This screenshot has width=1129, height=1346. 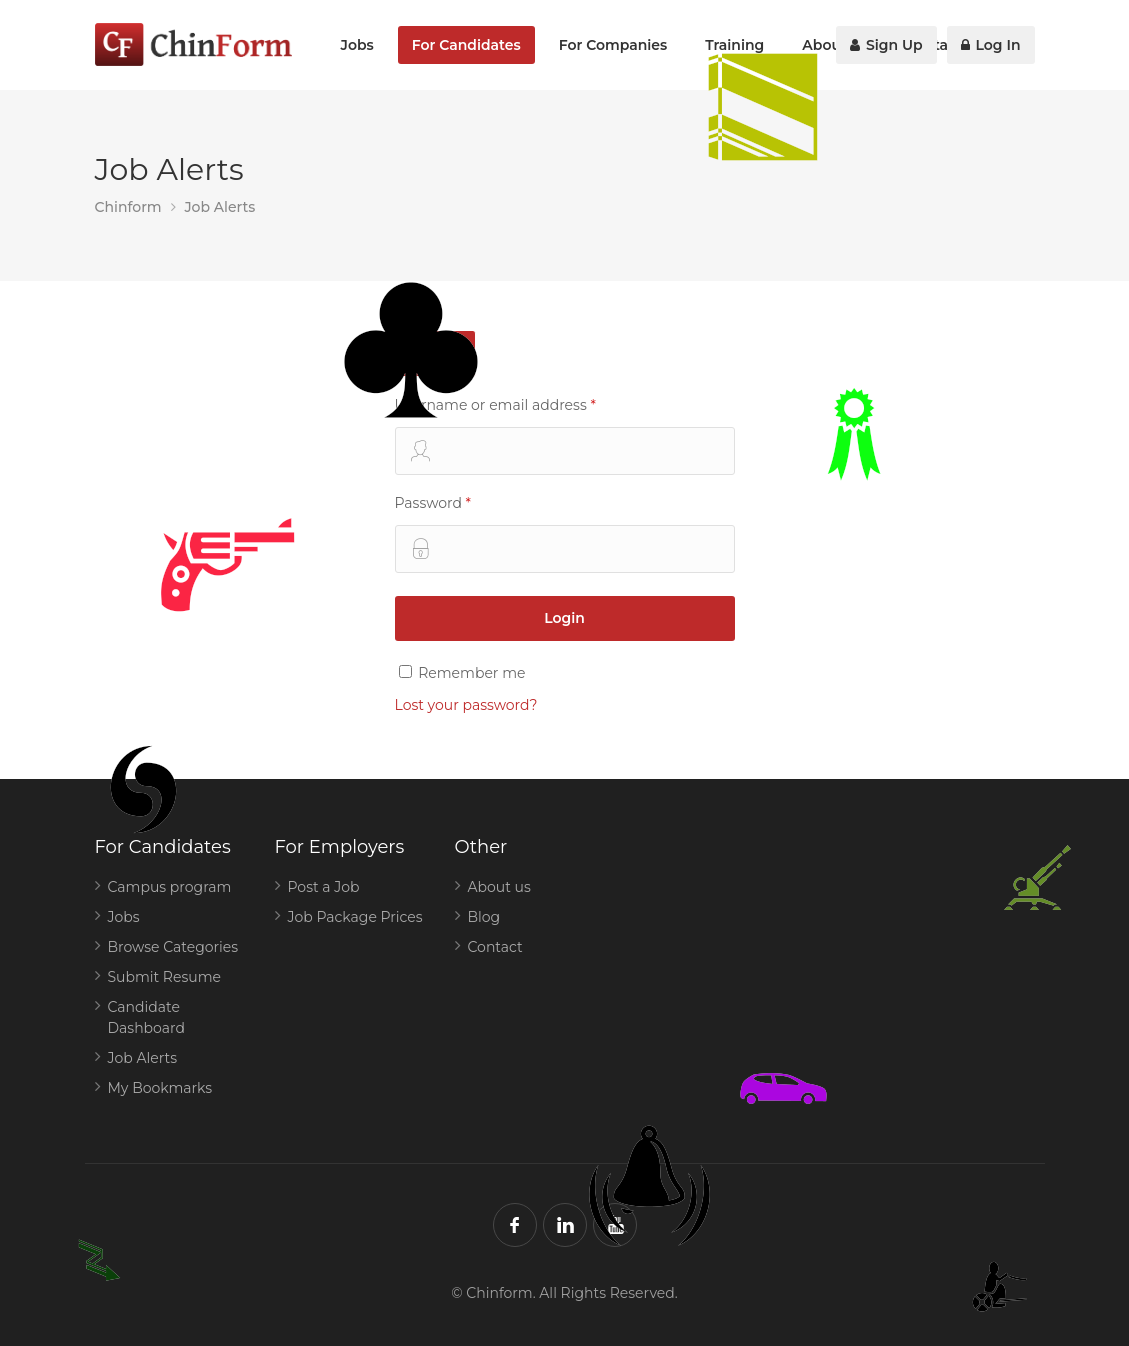 What do you see at coordinates (99, 1260) in the screenshot?
I see `indicates a zigzag or multi-directional path` at bounding box center [99, 1260].